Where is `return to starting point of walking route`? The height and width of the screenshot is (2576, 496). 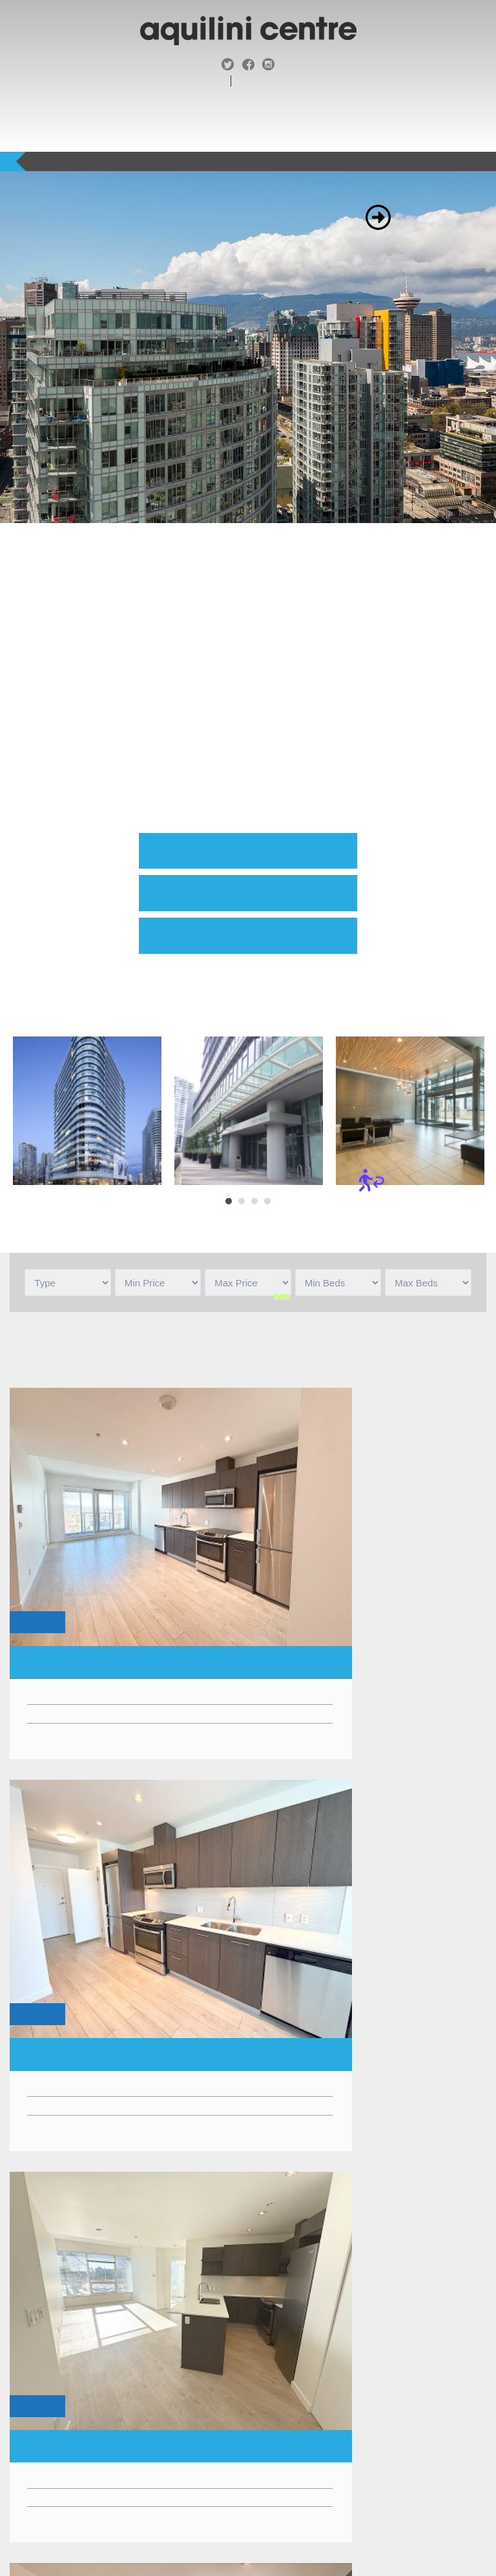 return to starting point of walking route is located at coordinates (371, 1180).